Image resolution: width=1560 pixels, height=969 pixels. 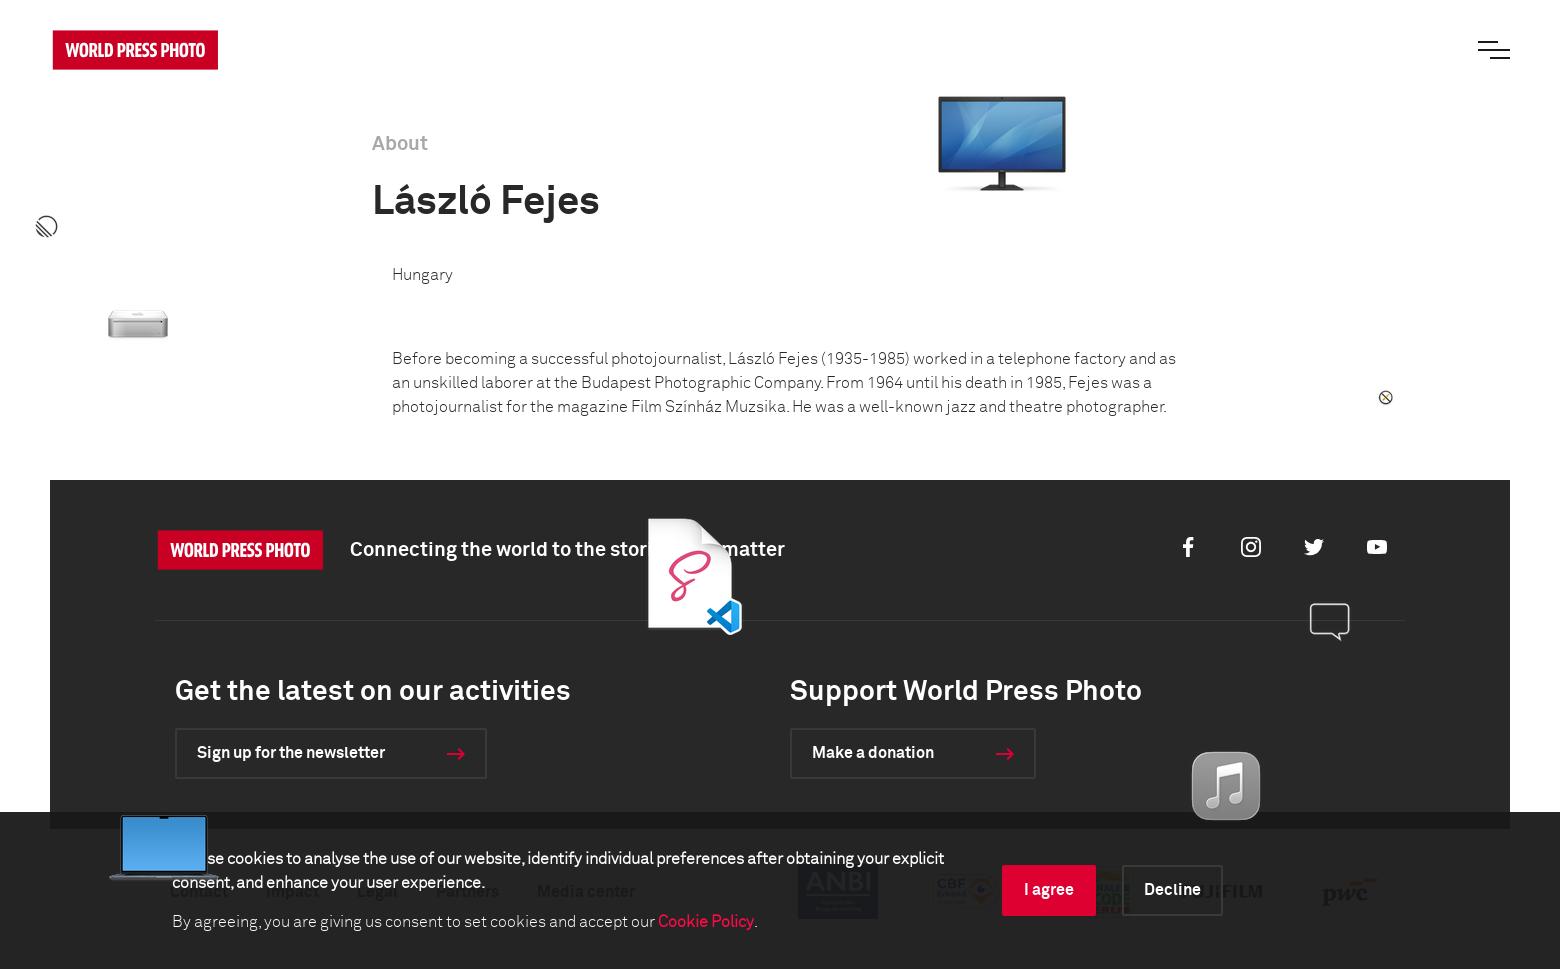 What do you see at coordinates (164, 842) in the screenshot?
I see `macbook air 15-inch device icon` at bounding box center [164, 842].